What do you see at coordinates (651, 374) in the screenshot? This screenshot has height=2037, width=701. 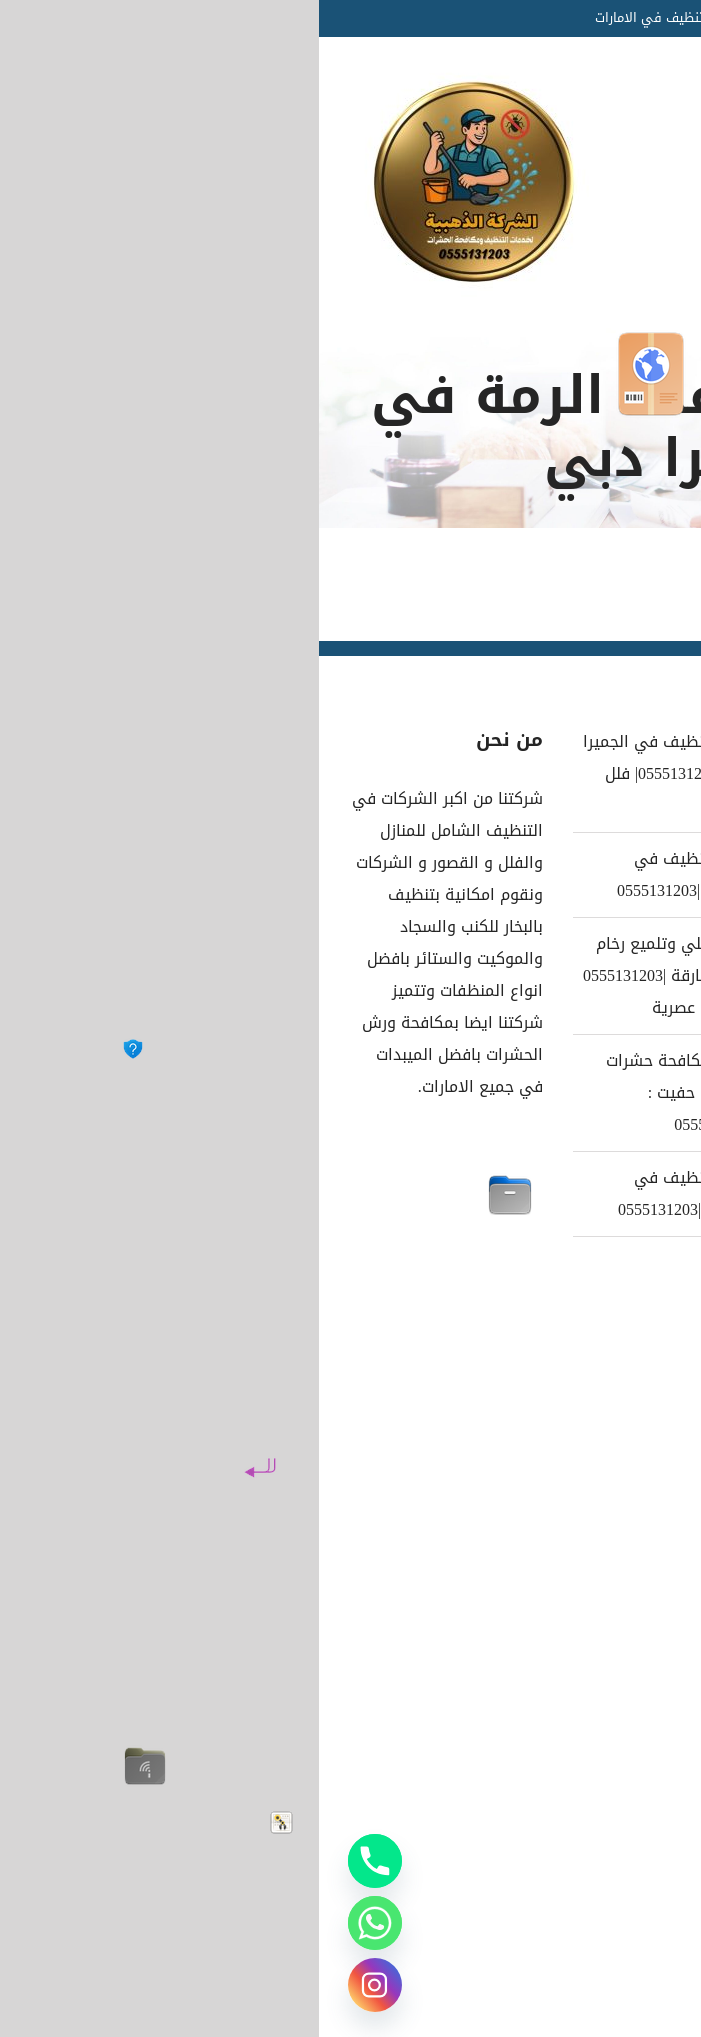 I see `indicates package cache is being updated` at bounding box center [651, 374].